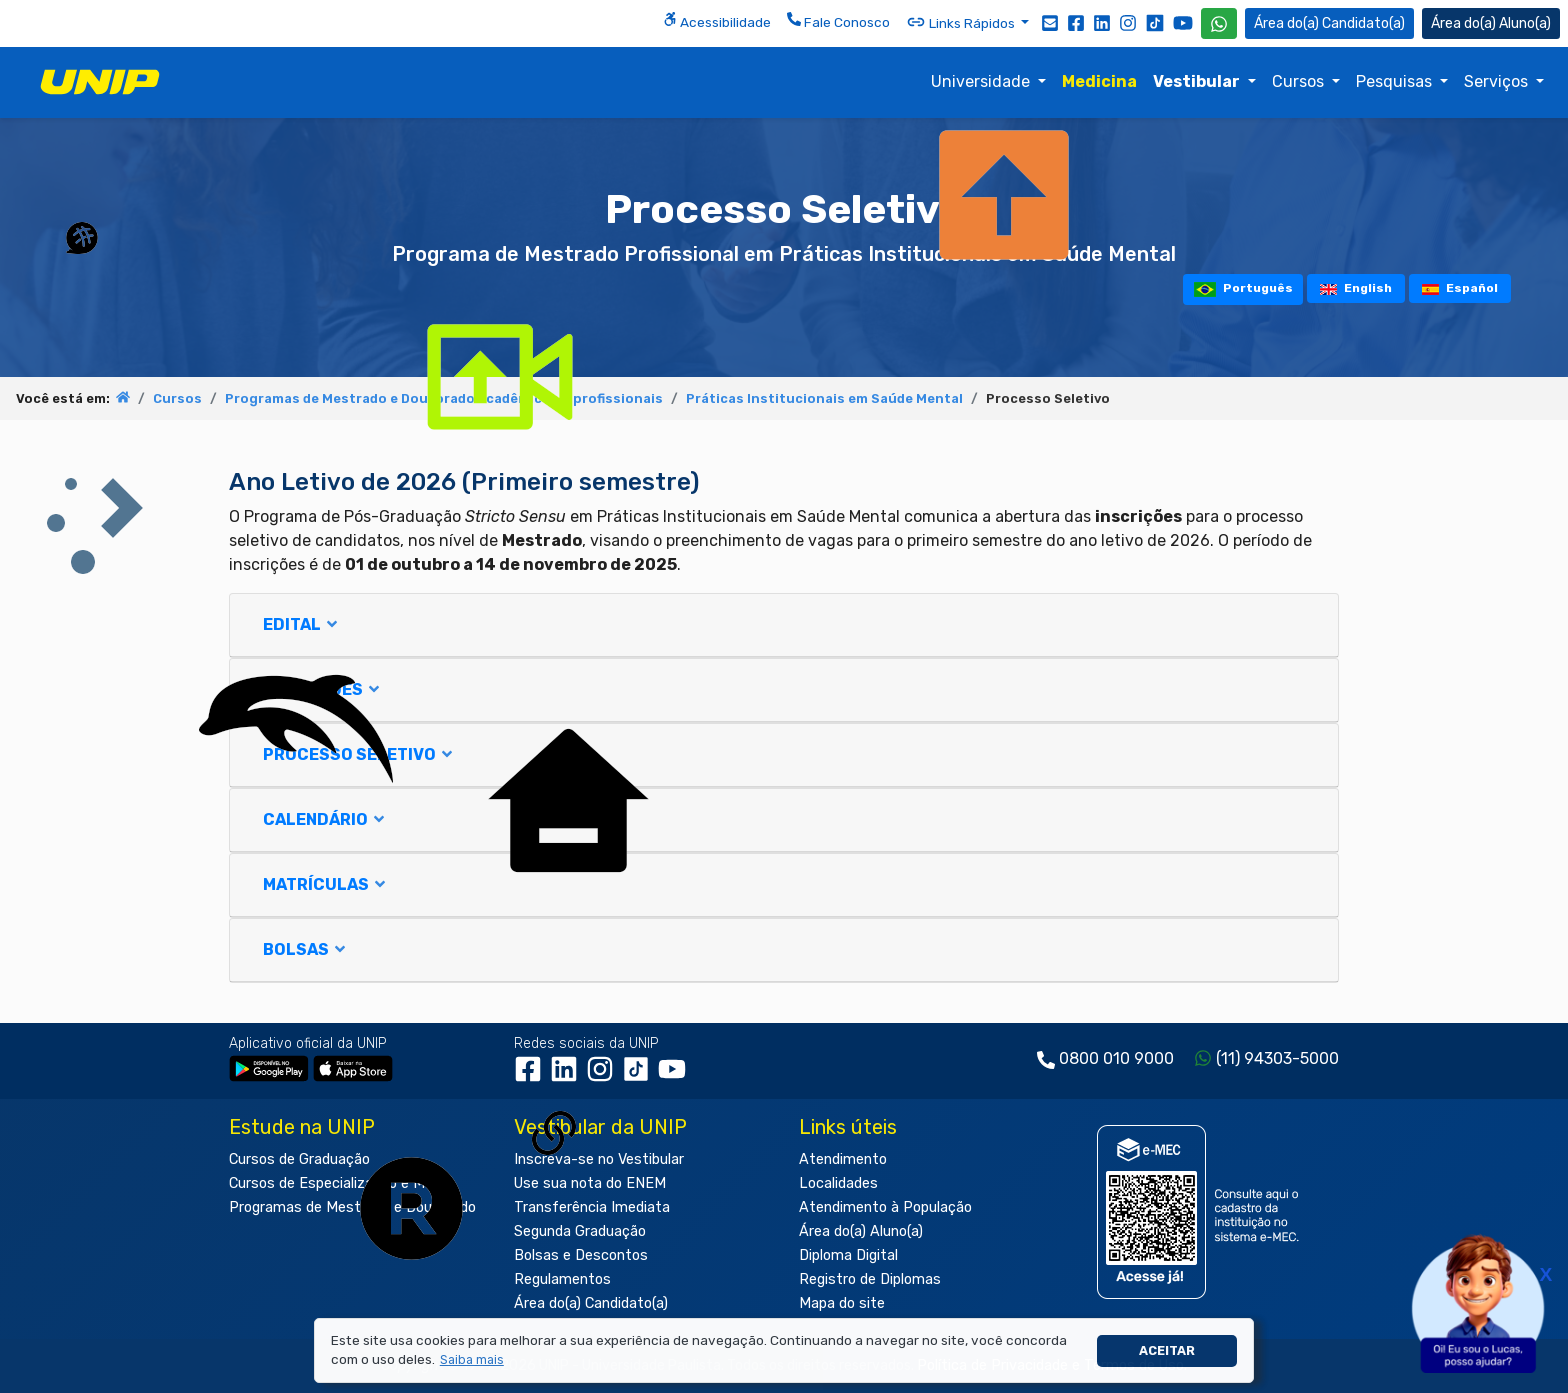 This screenshot has width=1568, height=1393. I want to click on upload a video file, so click(500, 377).